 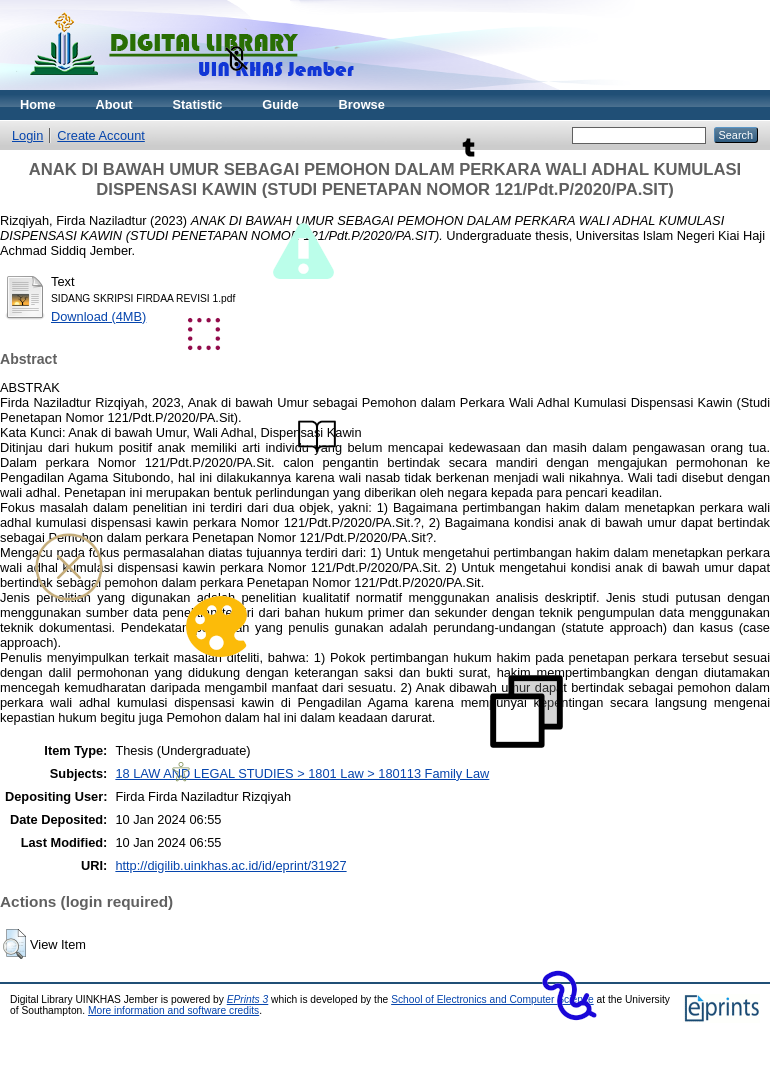 What do you see at coordinates (204, 334) in the screenshot?
I see `remove all borders from selected cells` at bounding box center [204, 334].